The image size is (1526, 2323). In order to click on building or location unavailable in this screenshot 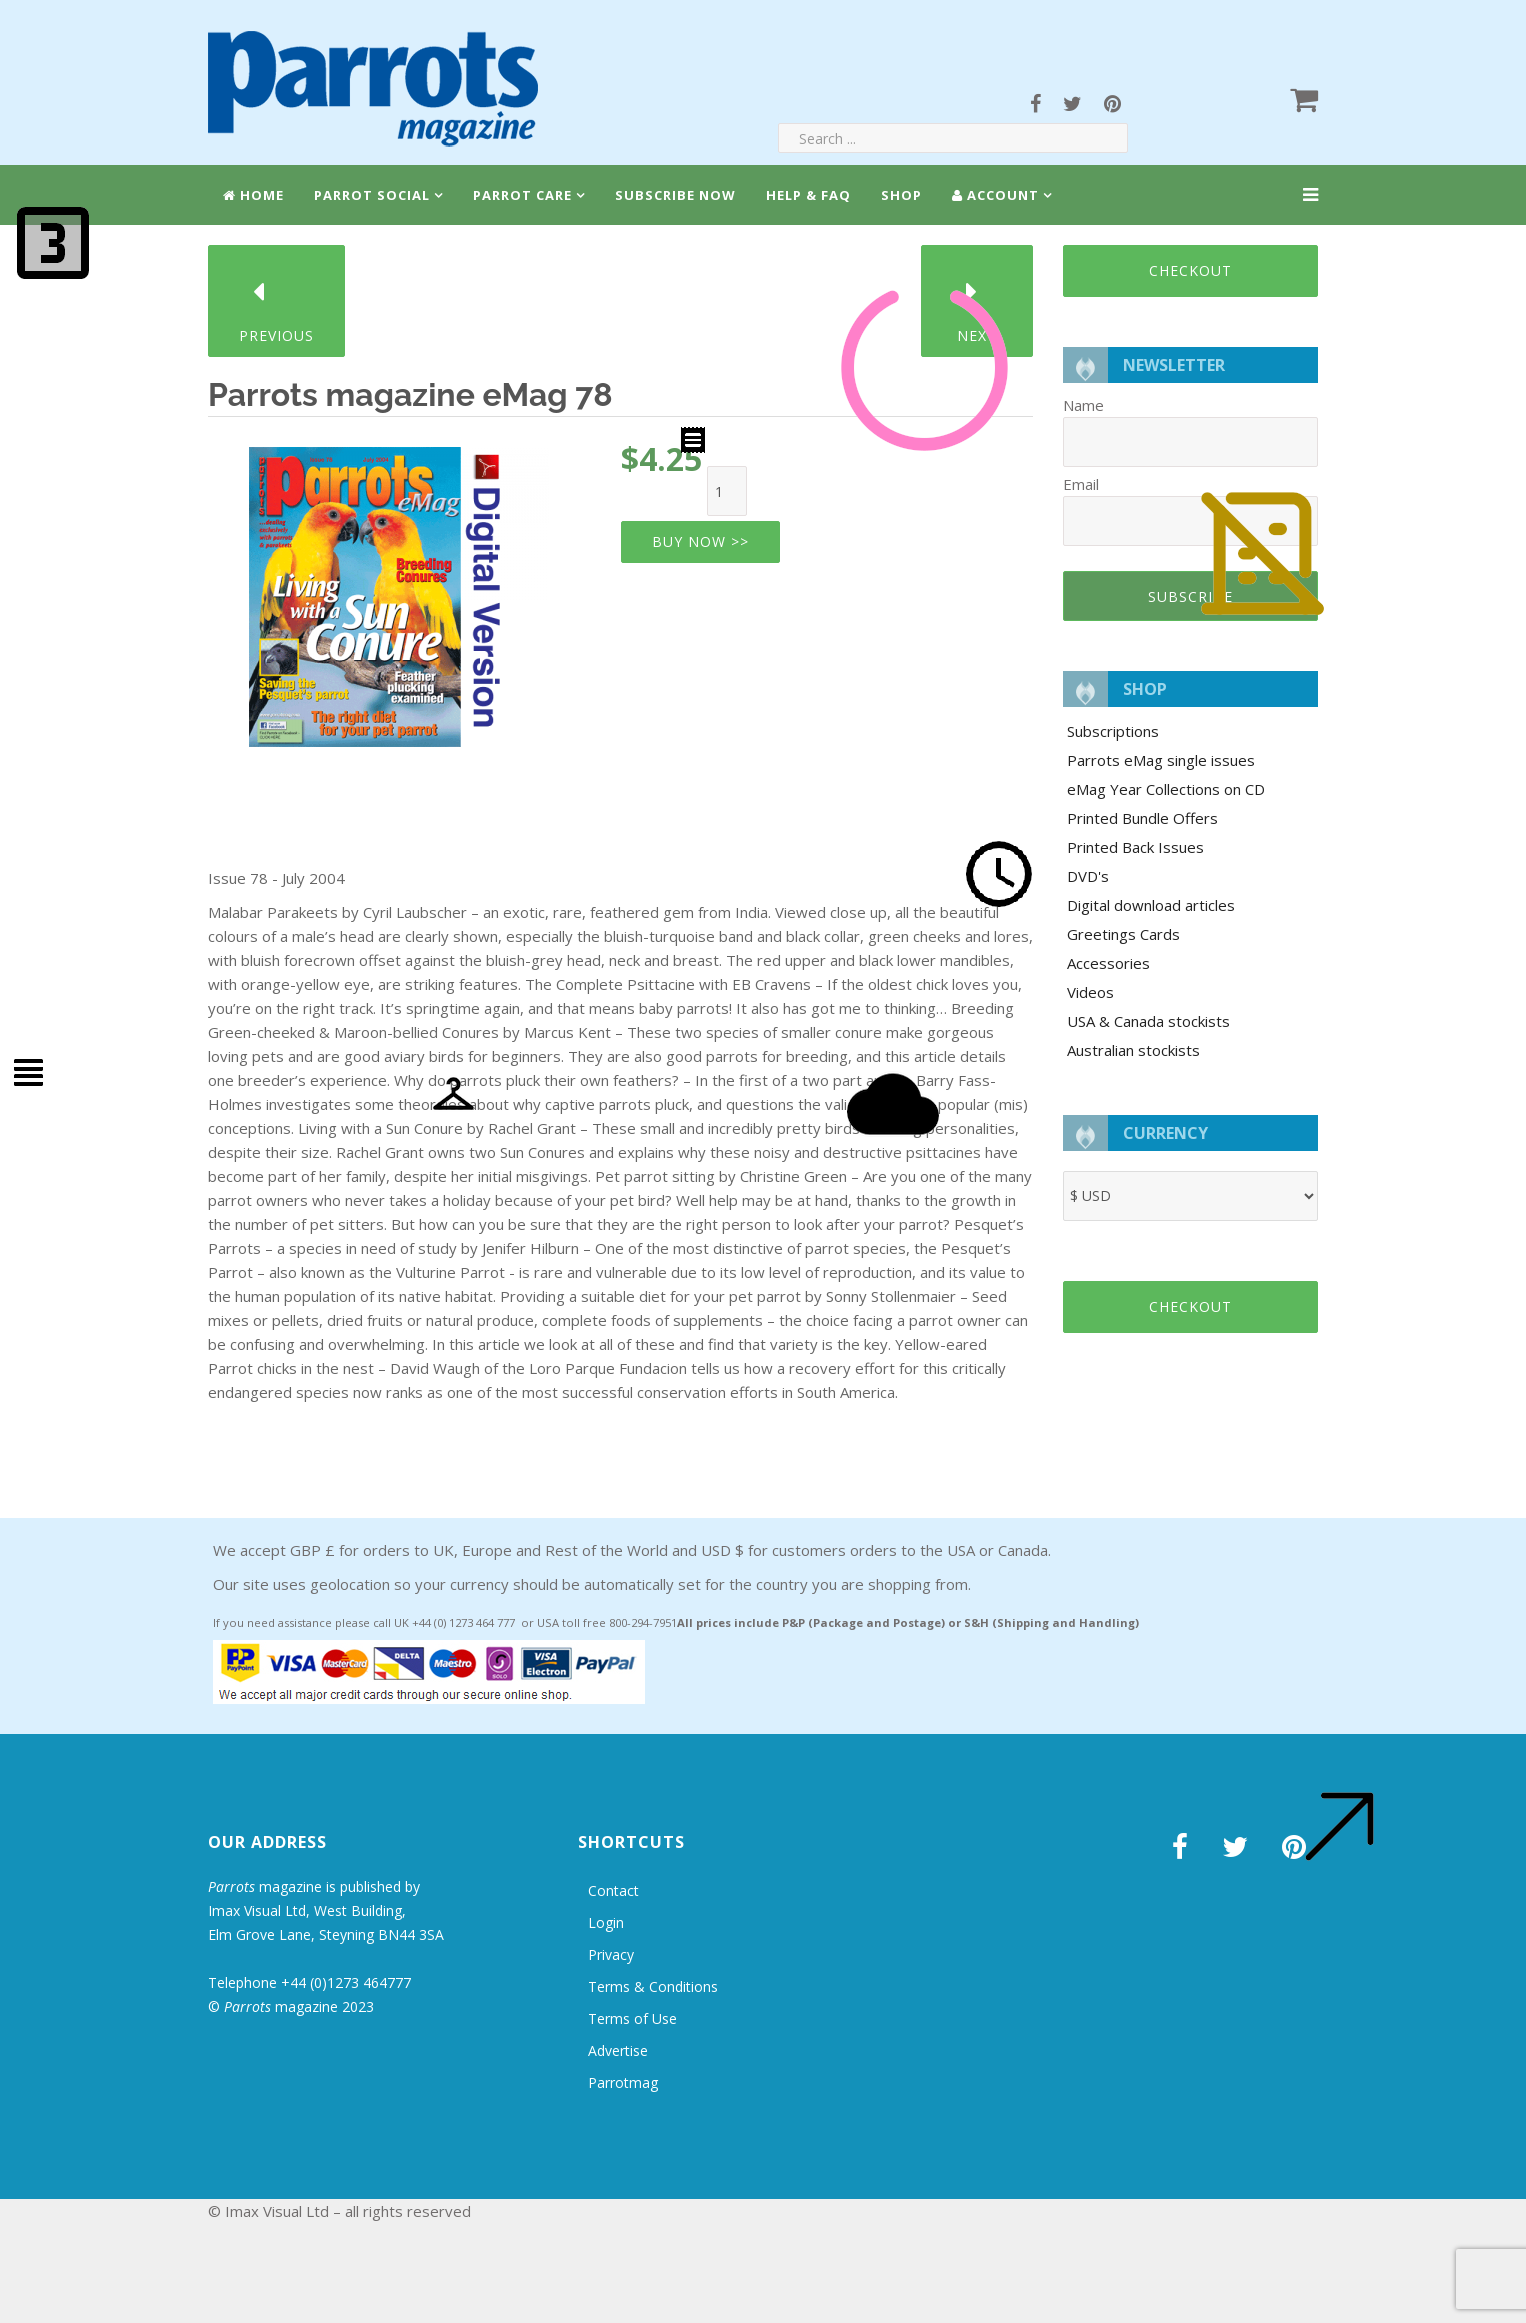, I will do `click(1262, 553)`.